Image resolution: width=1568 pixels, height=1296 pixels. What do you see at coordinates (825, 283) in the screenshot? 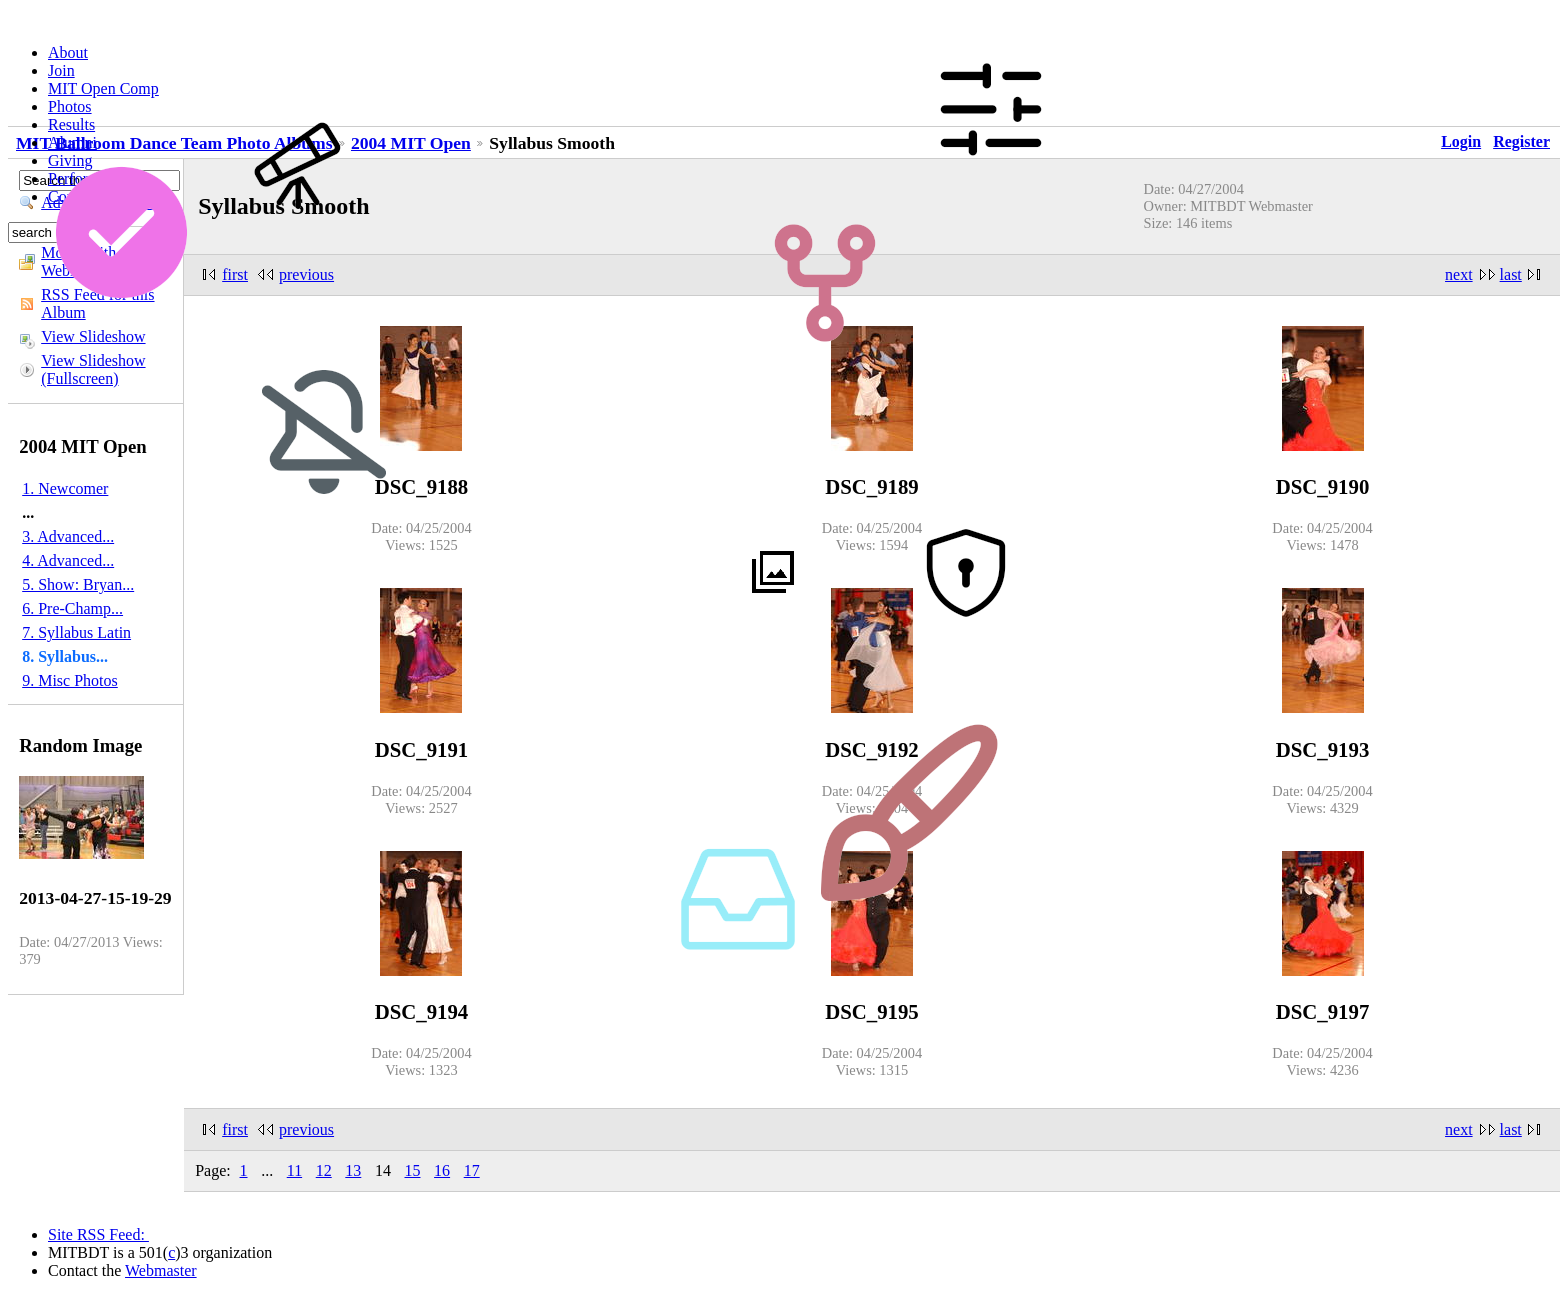
I see `fork this repository` at bounding box center [825, 283].